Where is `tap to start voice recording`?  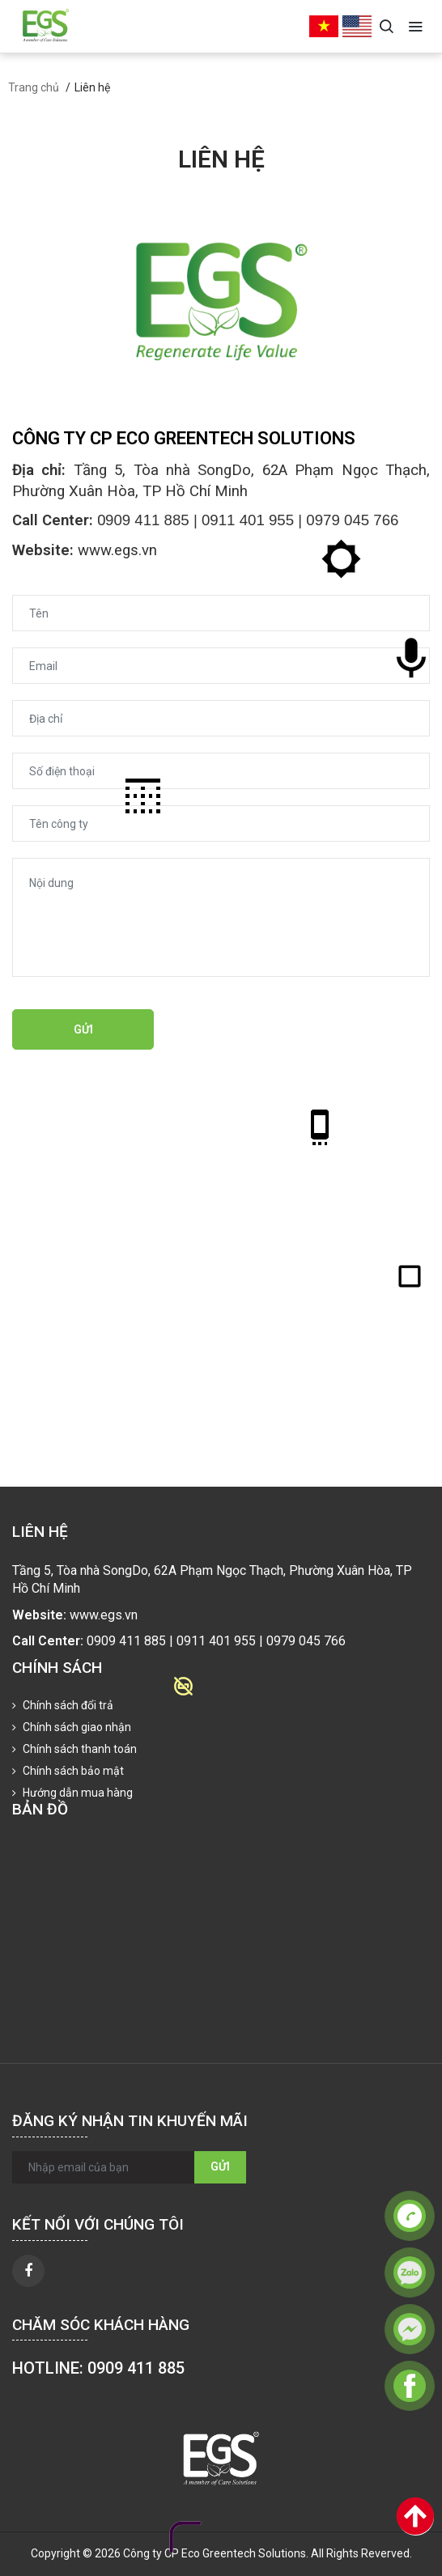
tap to start voice recording is located at coordinates (411, 659).